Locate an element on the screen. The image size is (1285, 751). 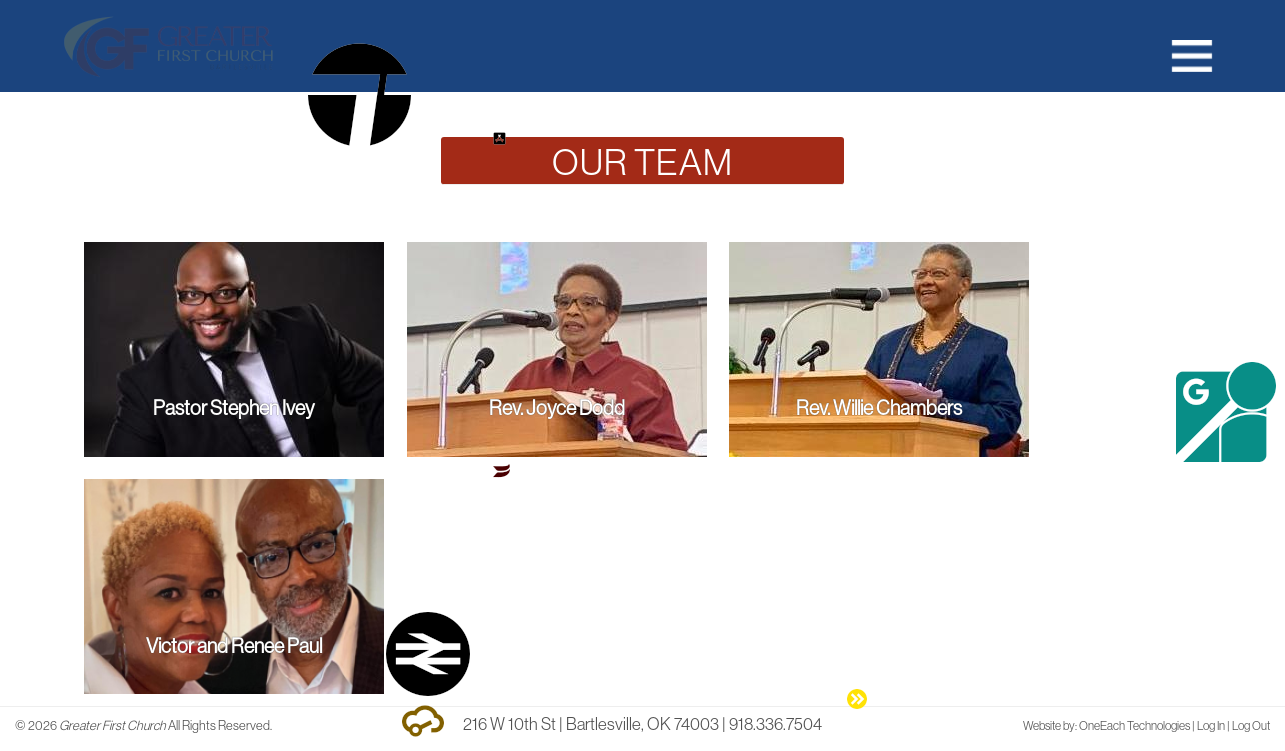
access National Rail train services and schedules is located at coordinates (428, 654).